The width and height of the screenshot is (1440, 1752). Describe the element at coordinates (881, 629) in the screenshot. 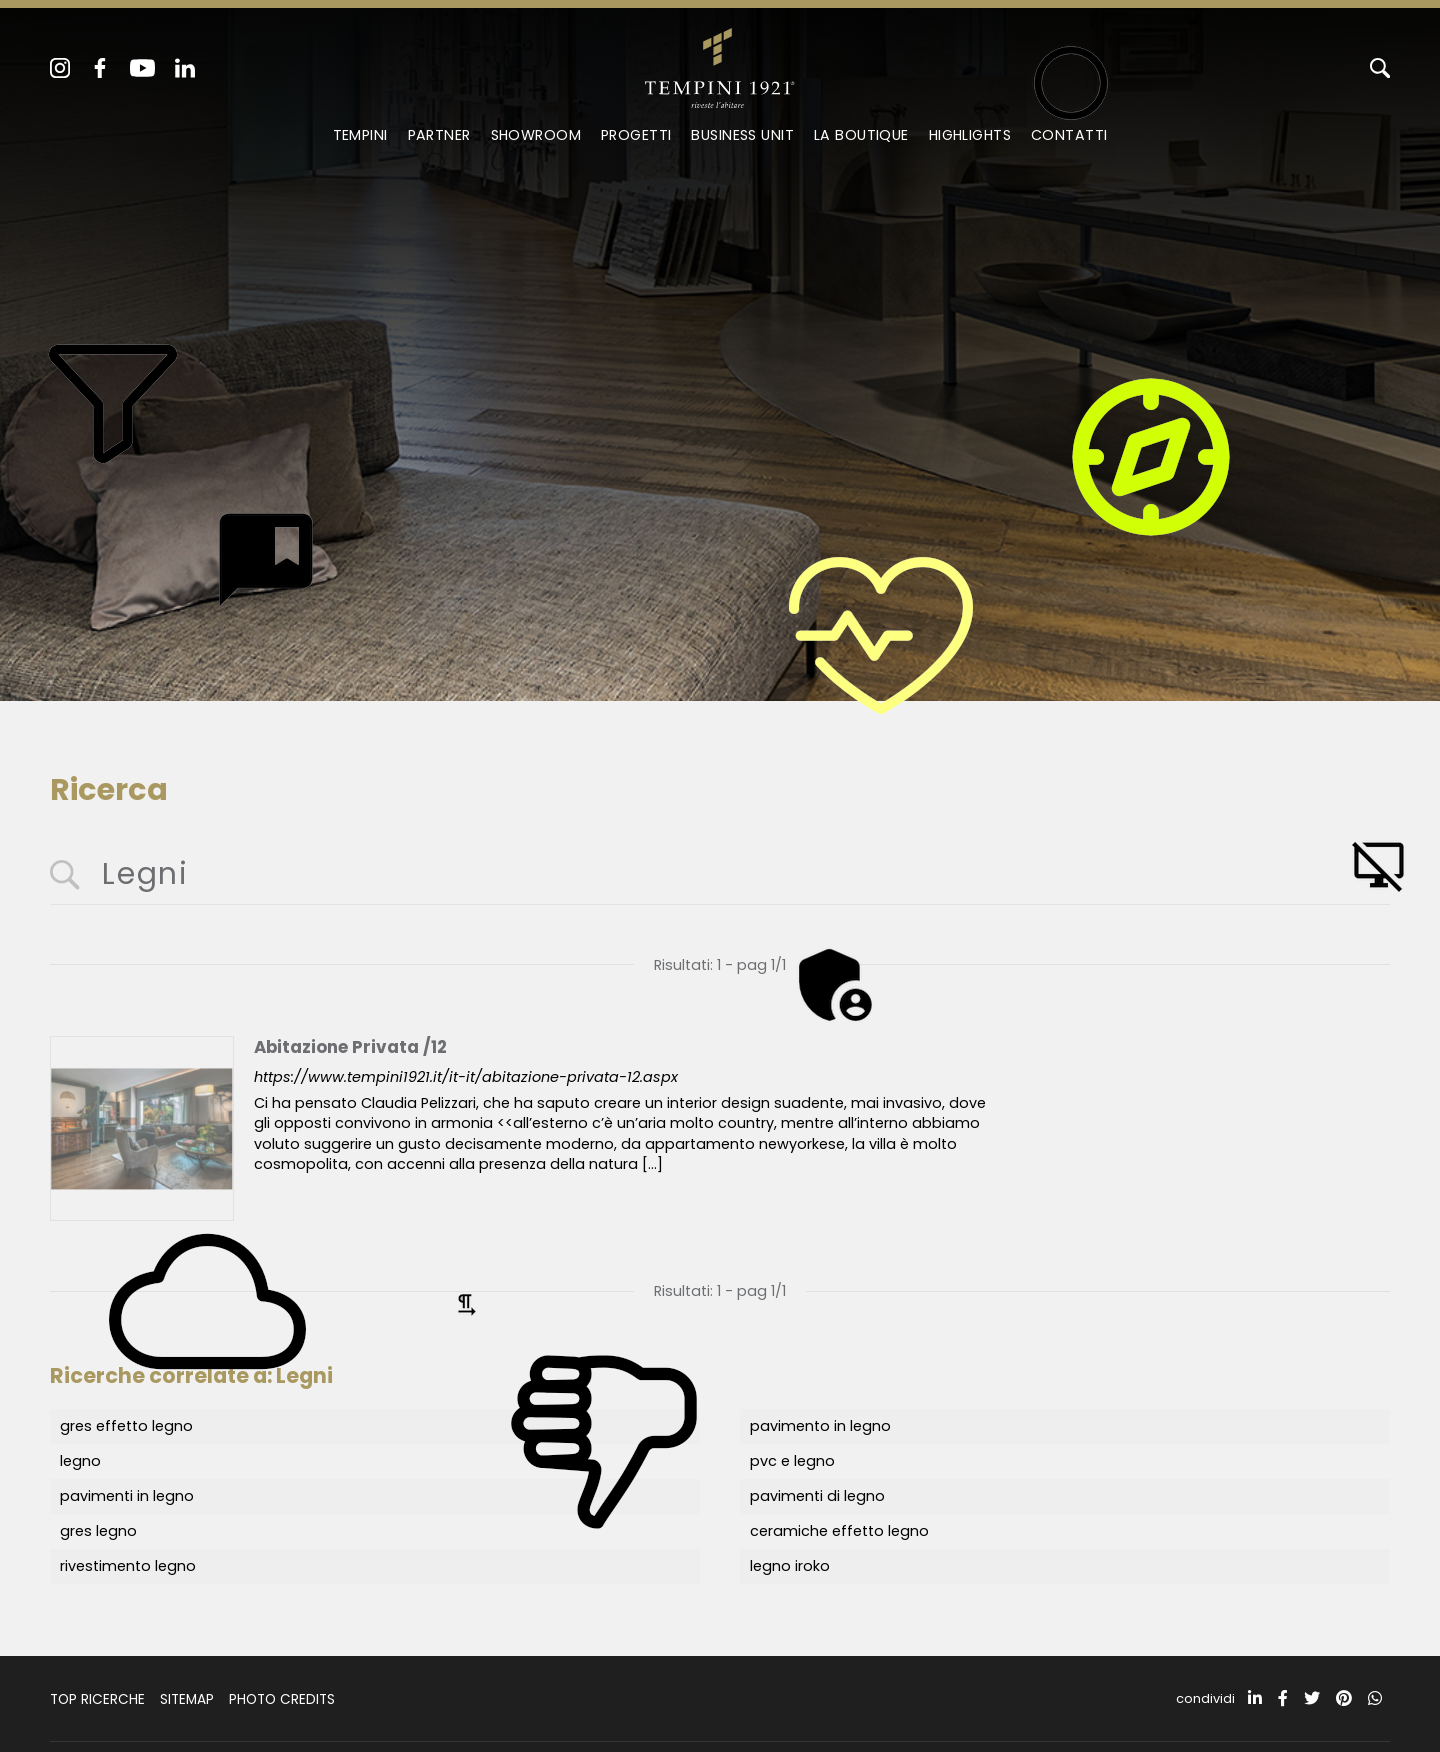

I see `view health or fitness tracking data` at that location.